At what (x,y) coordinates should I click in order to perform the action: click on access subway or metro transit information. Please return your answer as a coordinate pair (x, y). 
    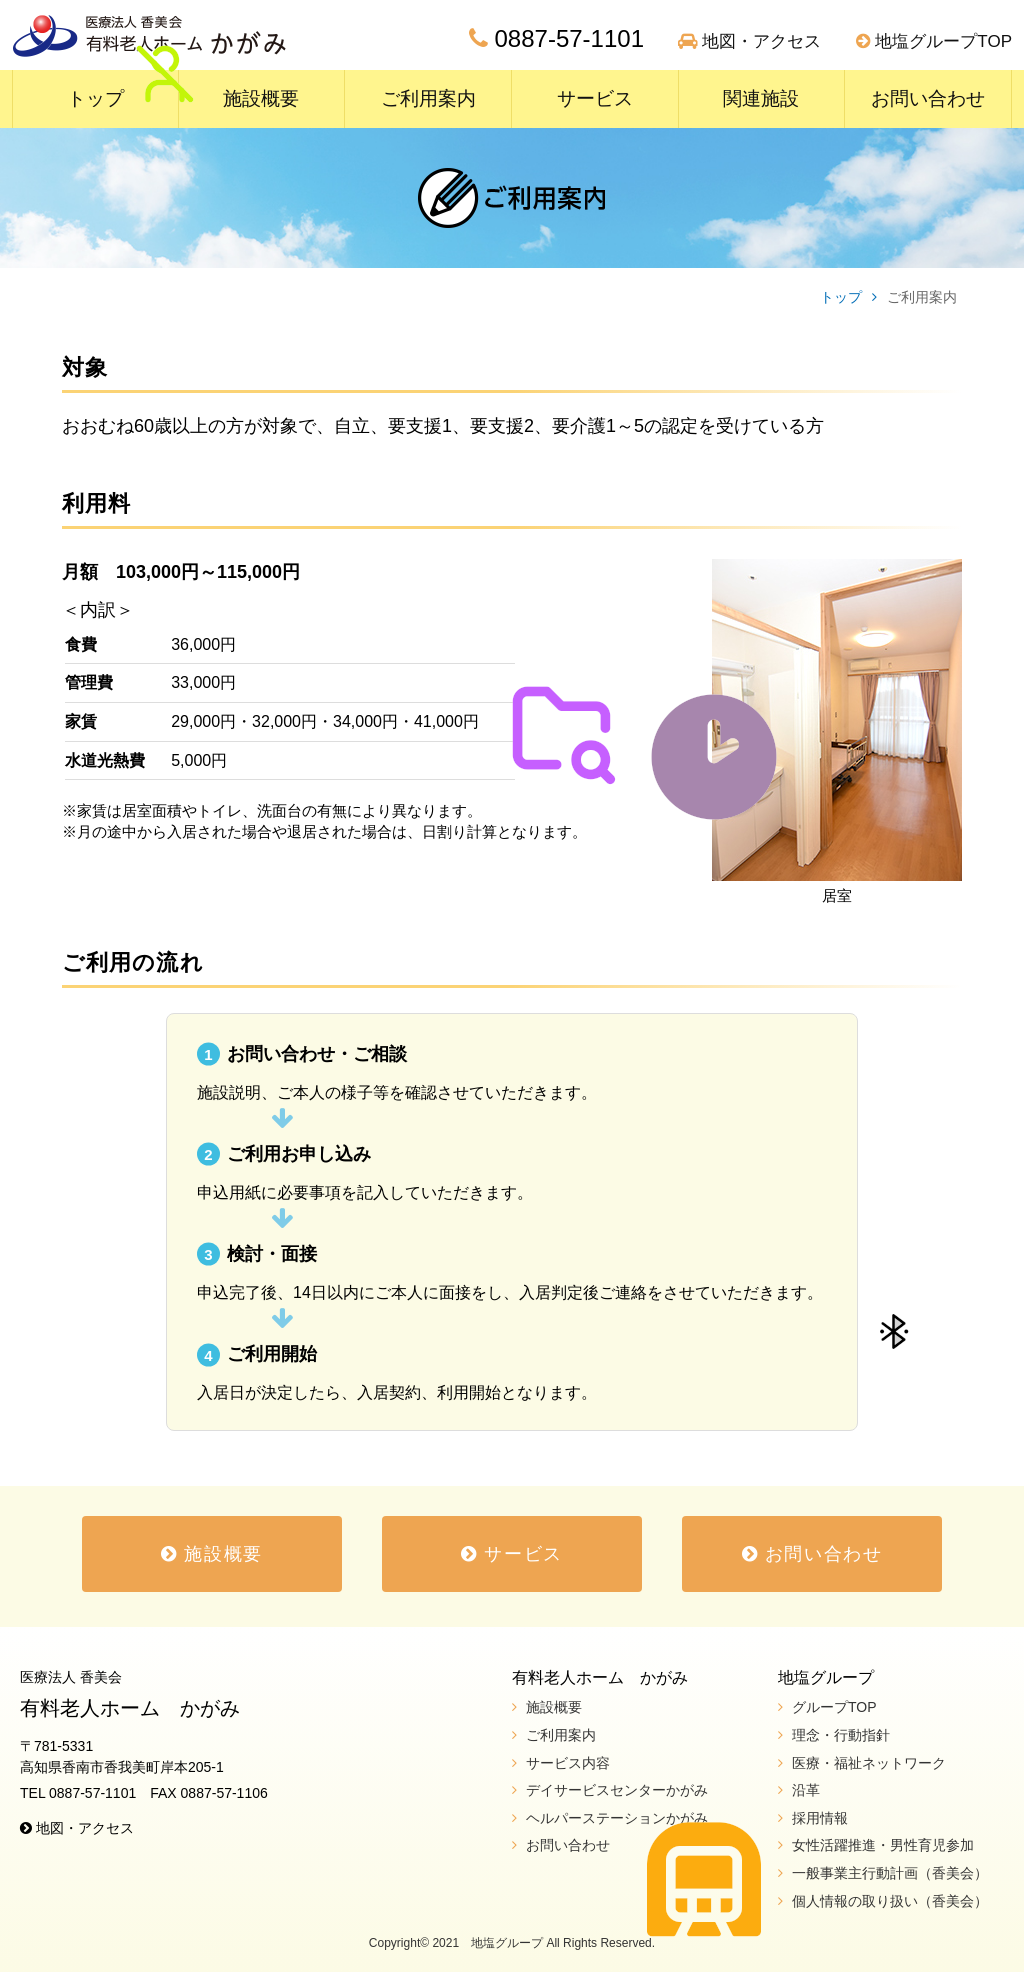
    Looking at the image, I should click on (704, 1884).